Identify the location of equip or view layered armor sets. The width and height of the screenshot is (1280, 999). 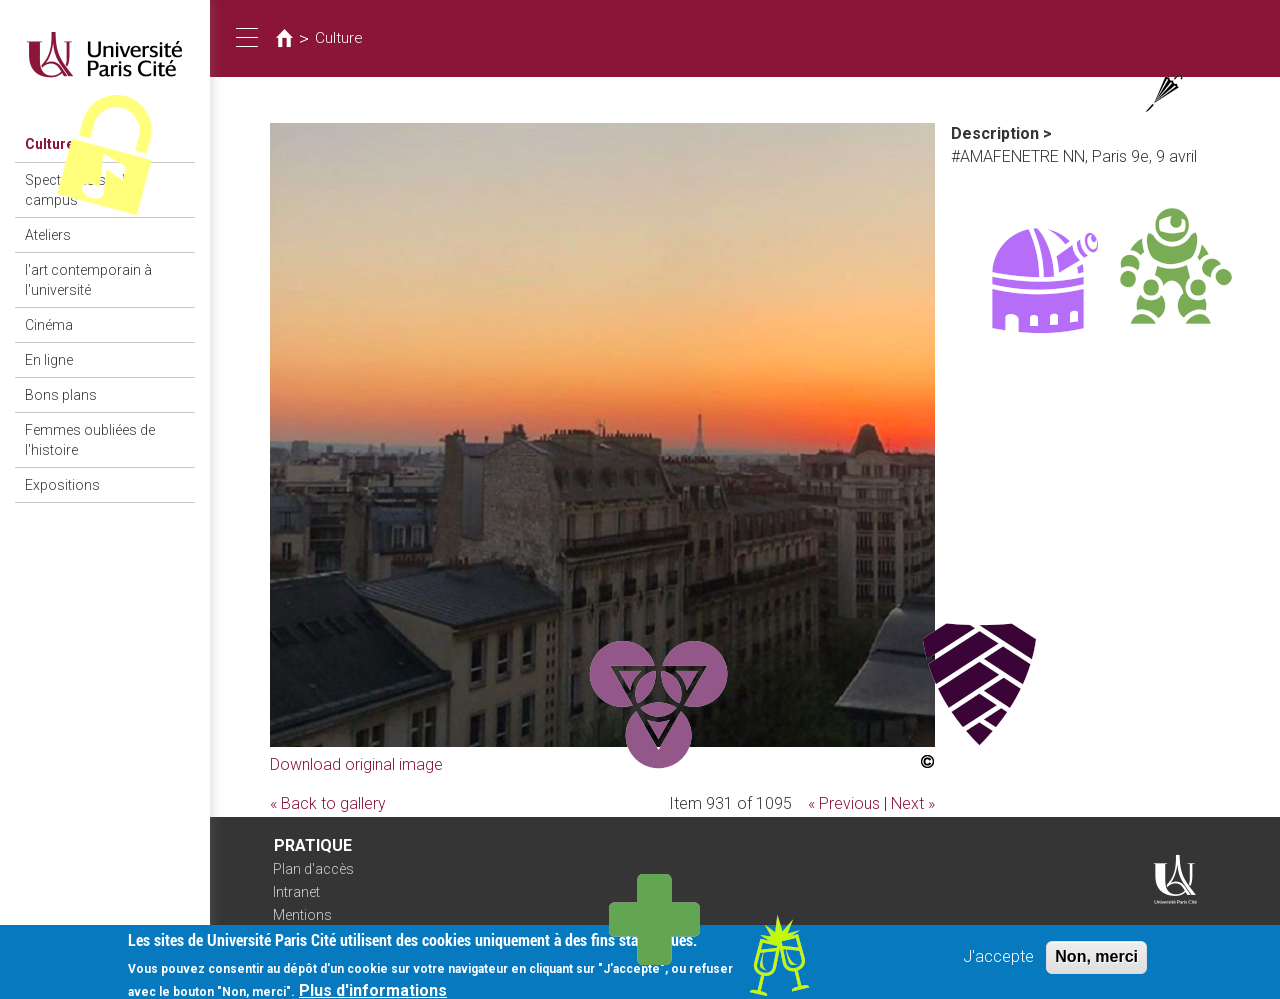
(979, 684).